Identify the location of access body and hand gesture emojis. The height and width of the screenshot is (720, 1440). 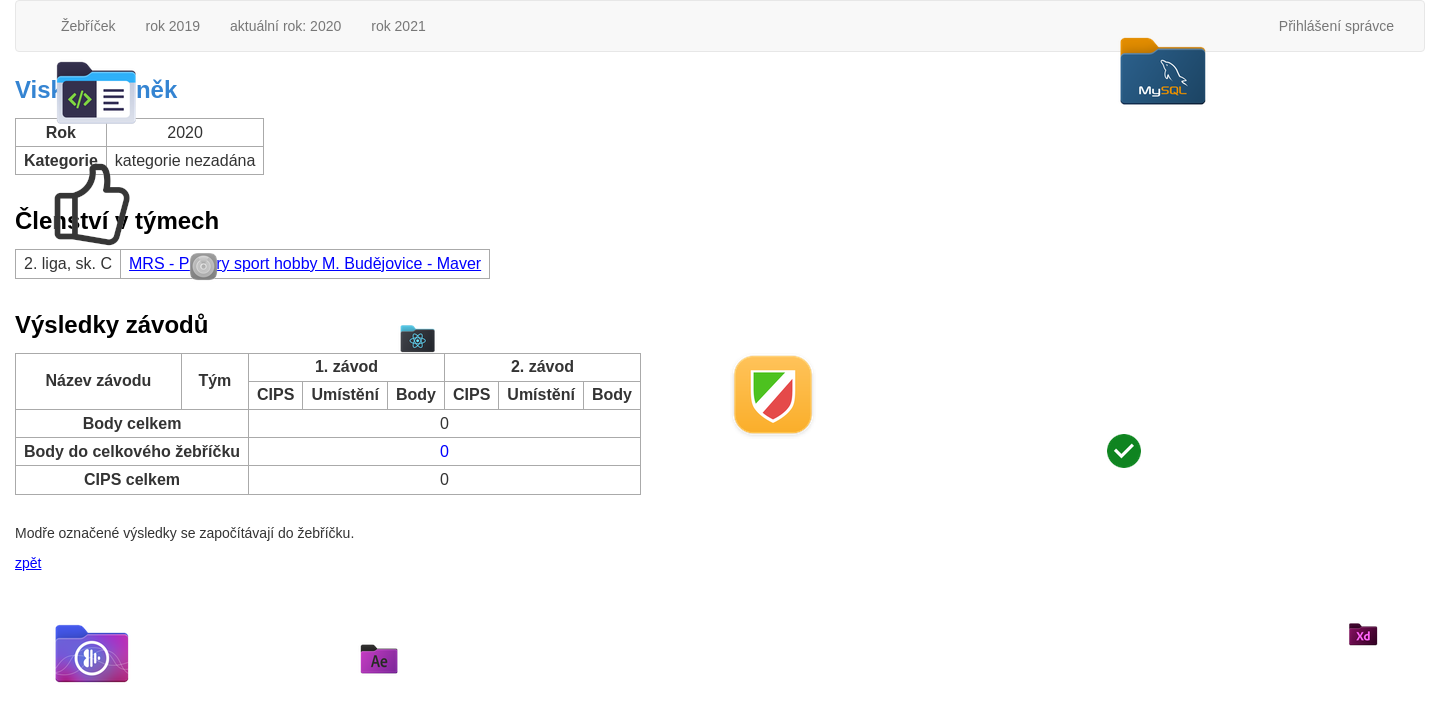
(89, 204).